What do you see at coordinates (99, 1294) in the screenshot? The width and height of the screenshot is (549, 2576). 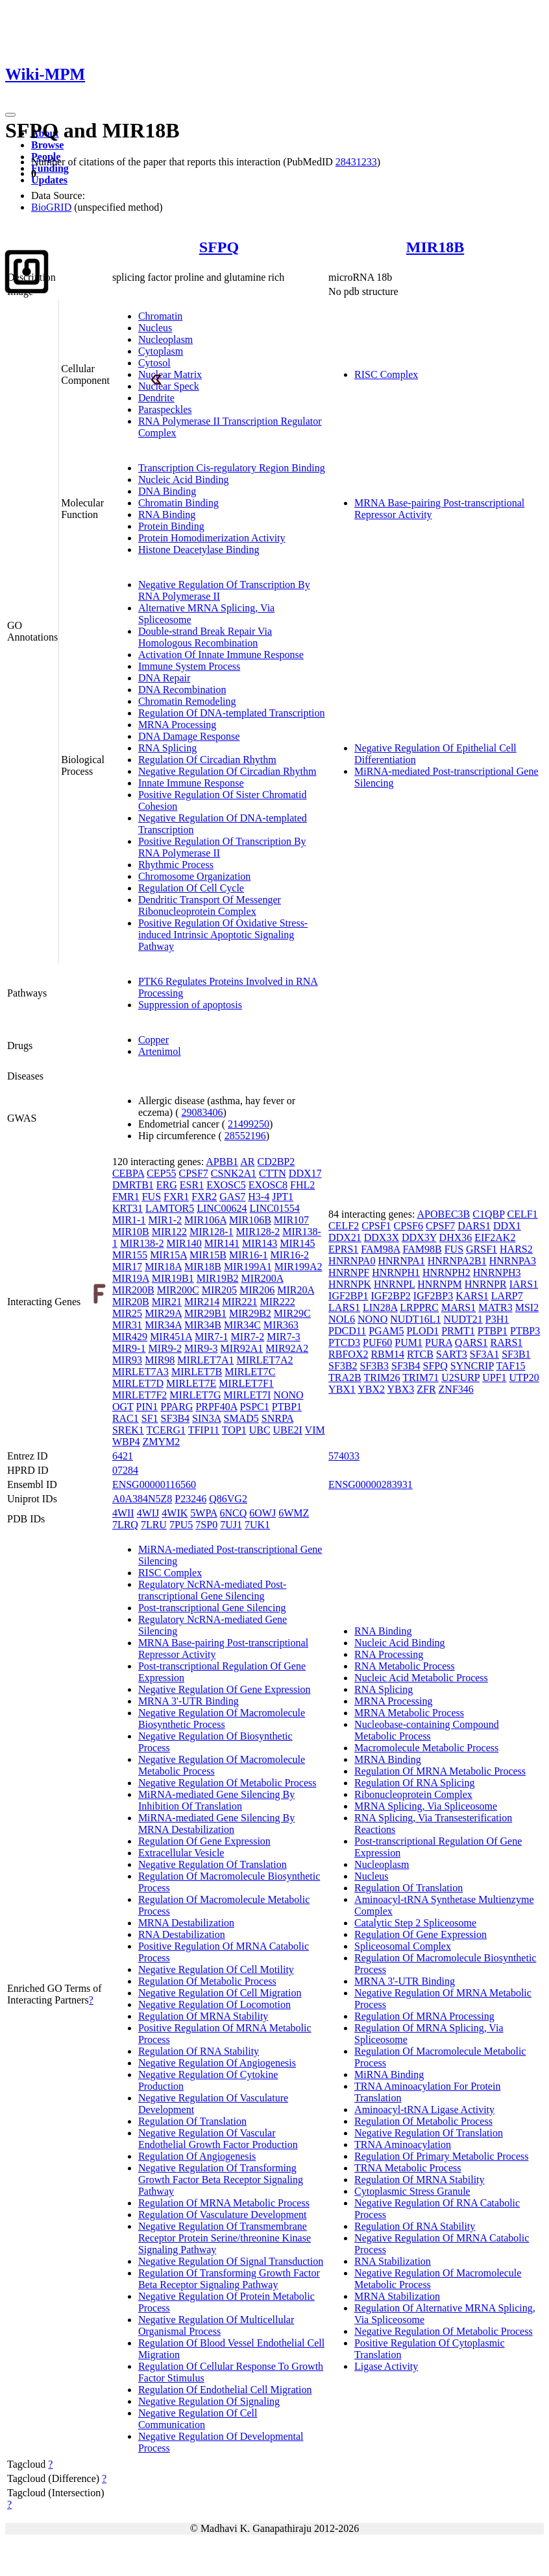 I see `indicates a Facebook shortcut or link` at bounding box center [99, 1294].